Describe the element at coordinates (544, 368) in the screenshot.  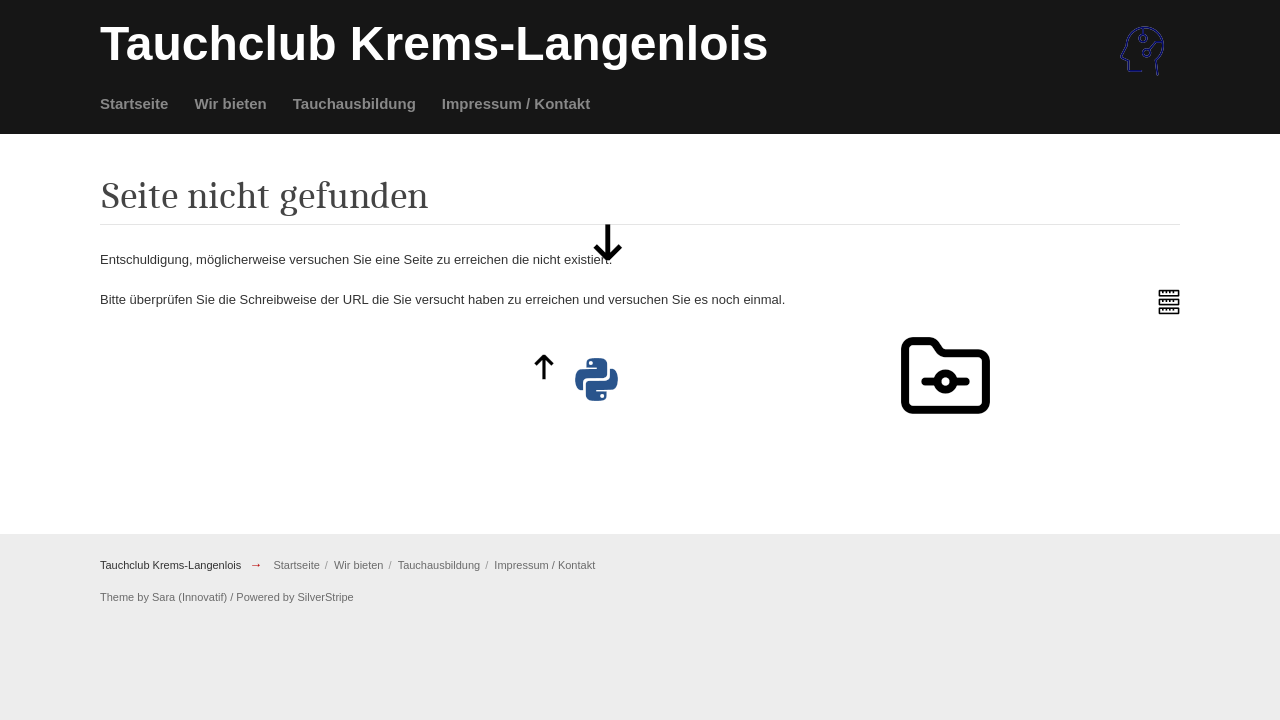
I see `move item up in a list` at that location.